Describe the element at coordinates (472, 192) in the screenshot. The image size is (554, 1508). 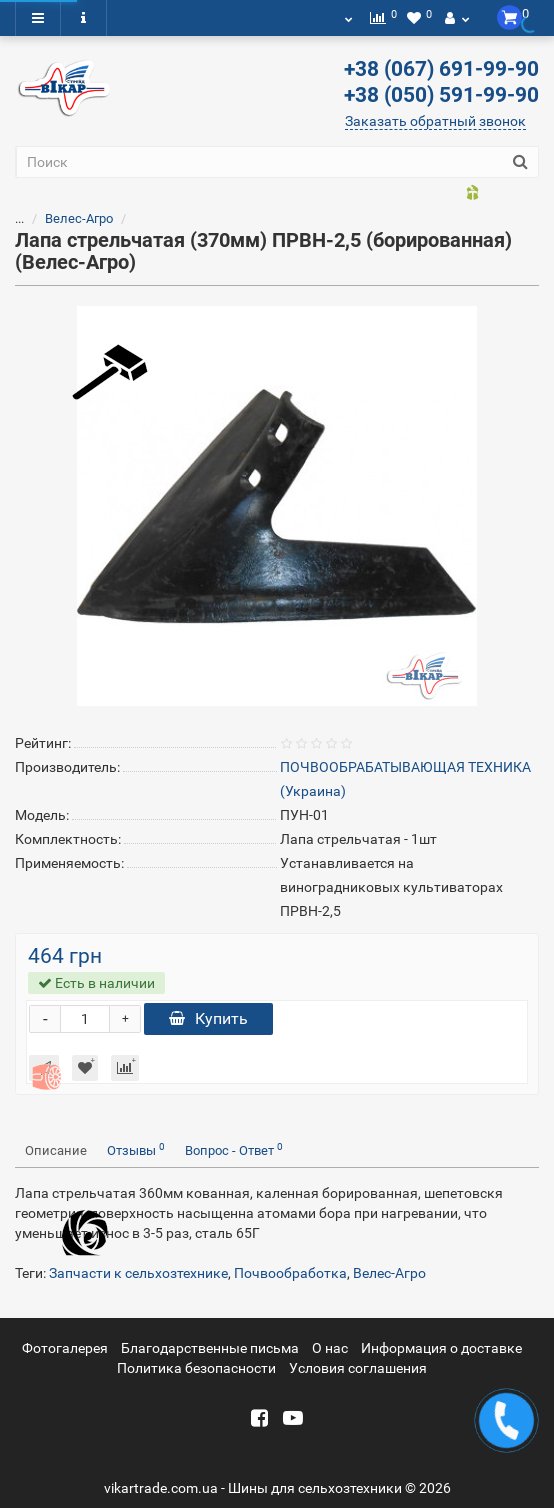
I see `indicates damaged or broken armor status` at that location.